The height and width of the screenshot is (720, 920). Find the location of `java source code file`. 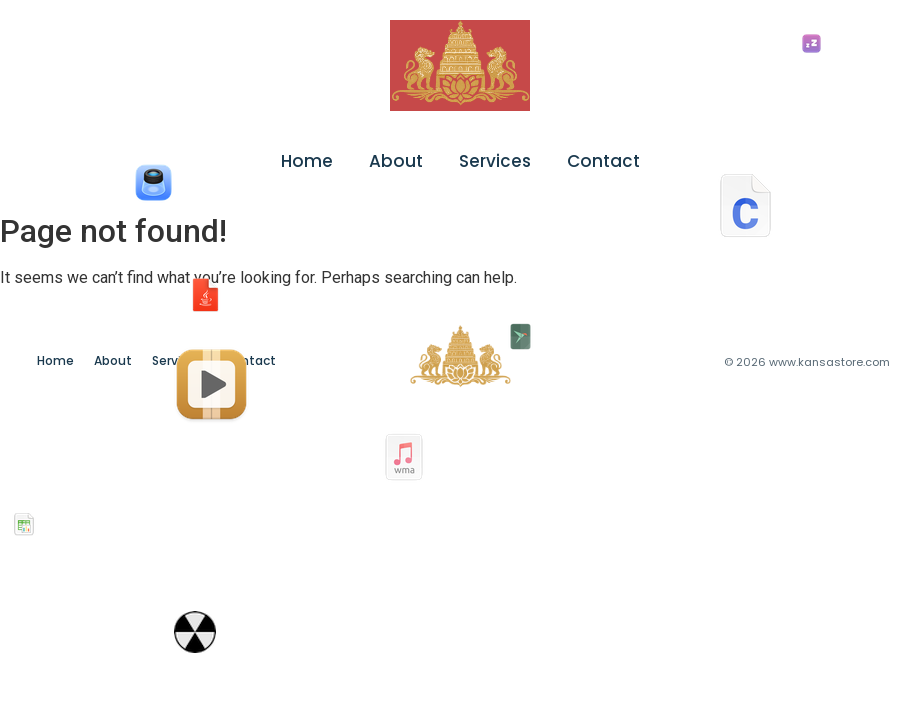

java source code file is located at coordinates (205, 295).